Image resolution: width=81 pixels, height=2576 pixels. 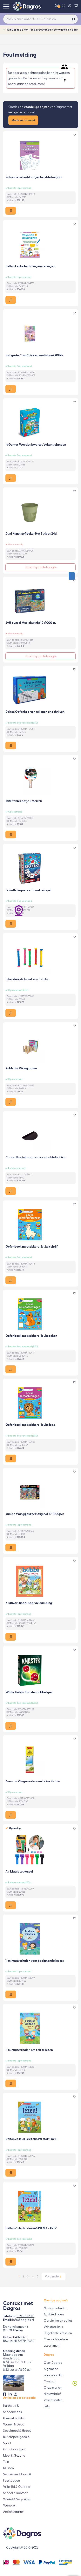 I want to click on start a guided tour or walkthrough, so click(x=65, y=80).